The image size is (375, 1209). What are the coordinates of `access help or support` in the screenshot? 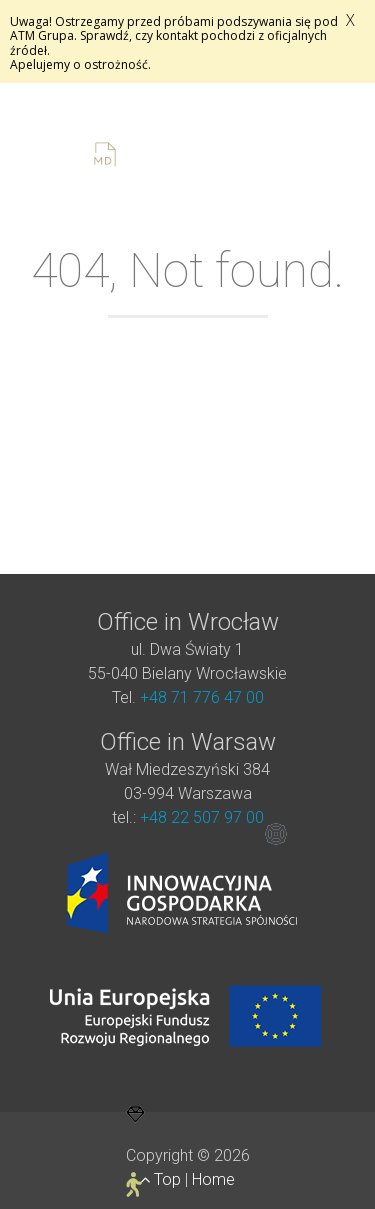 It's located at (276, 834).